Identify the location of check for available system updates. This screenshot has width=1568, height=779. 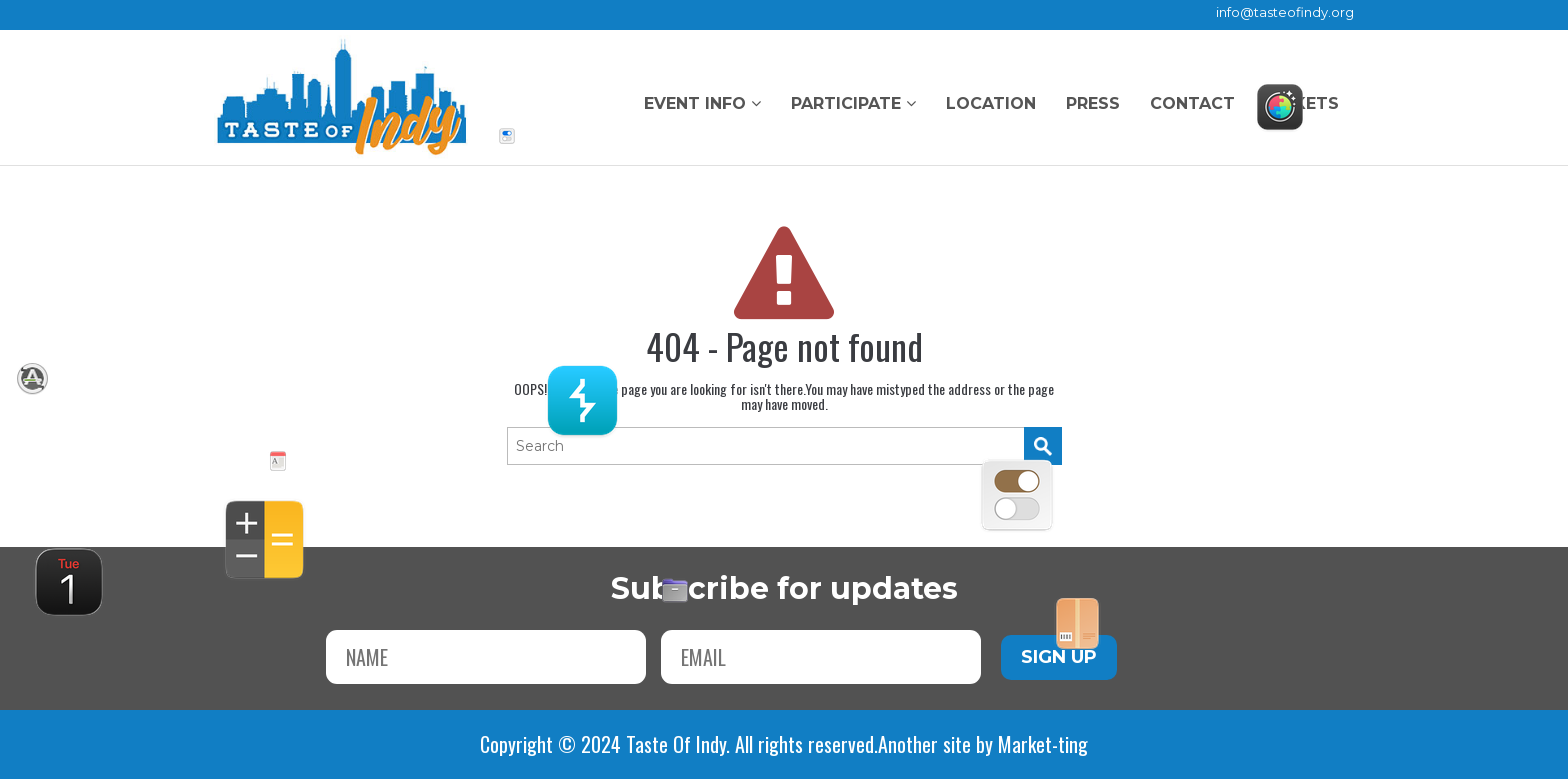
(32, 378).